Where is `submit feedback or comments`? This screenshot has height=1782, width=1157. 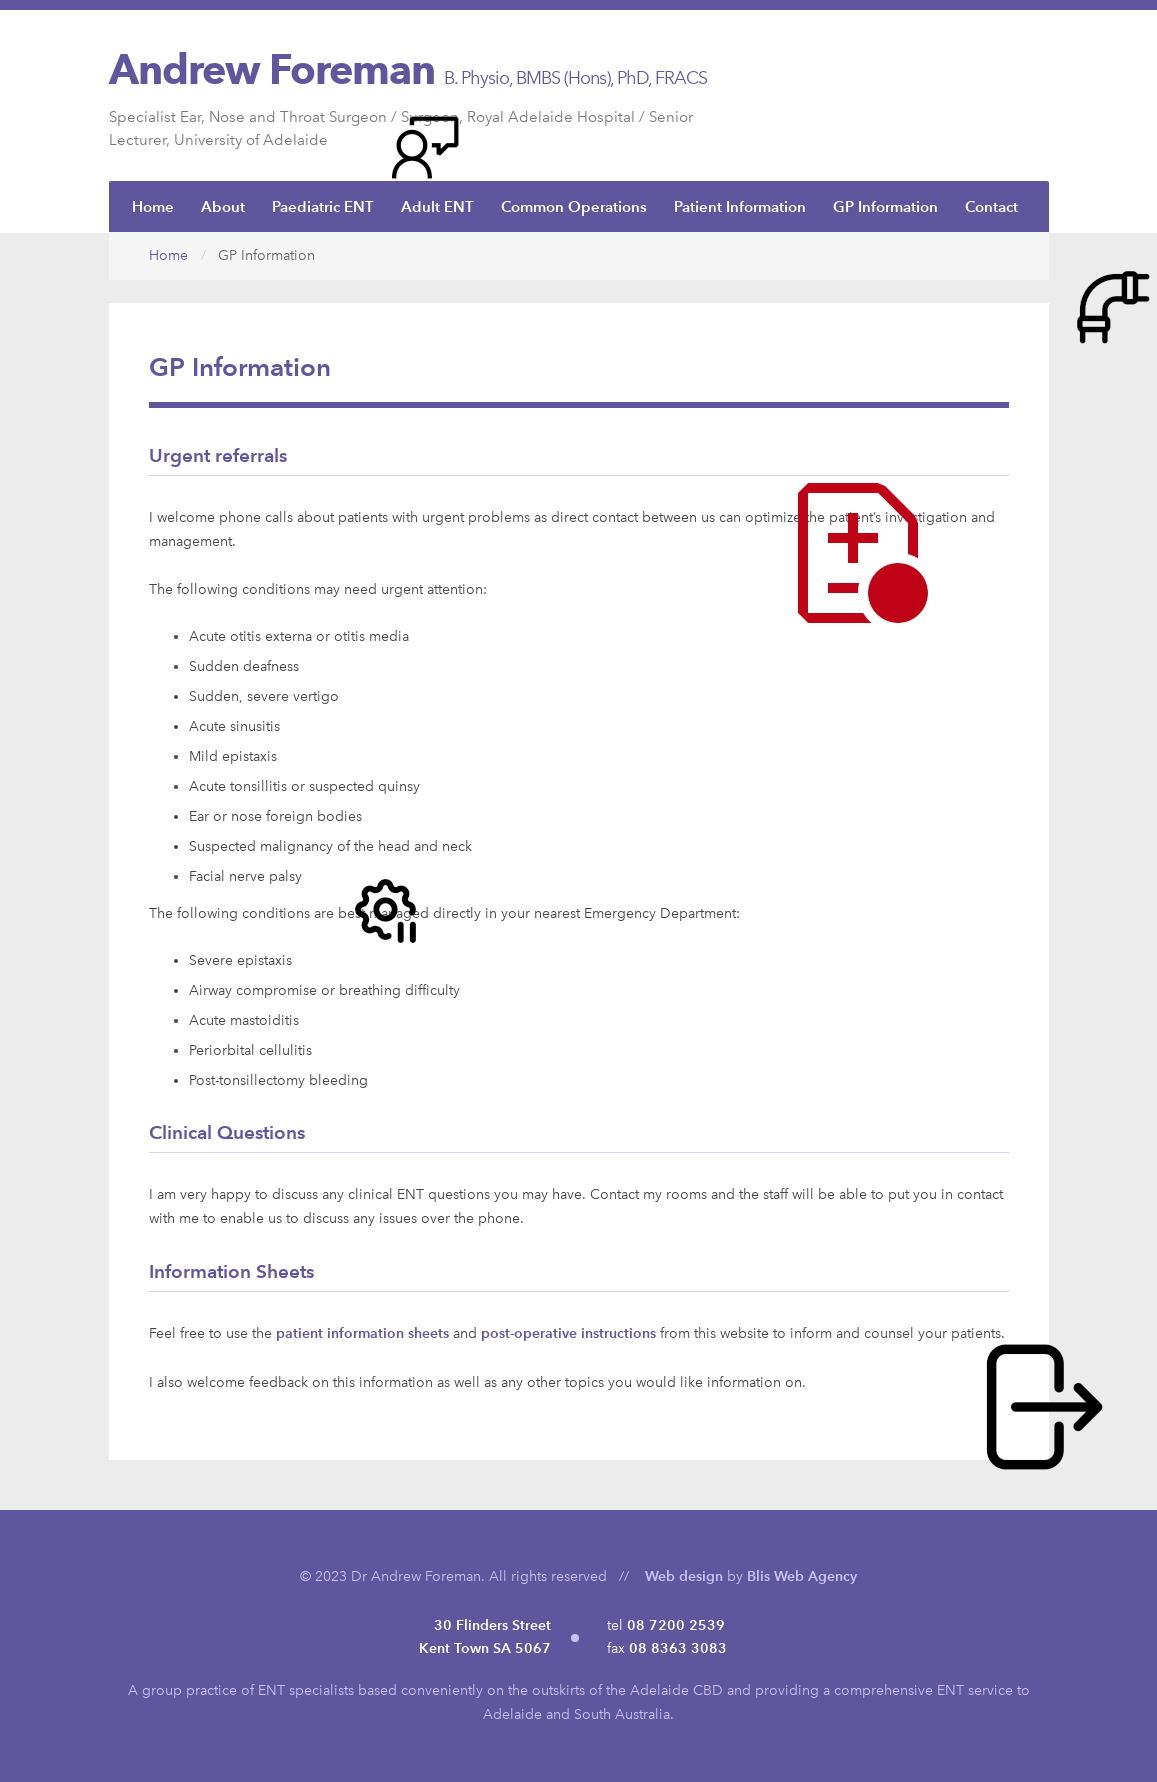
submit feedback or comments is located at coordinates (427, 147).